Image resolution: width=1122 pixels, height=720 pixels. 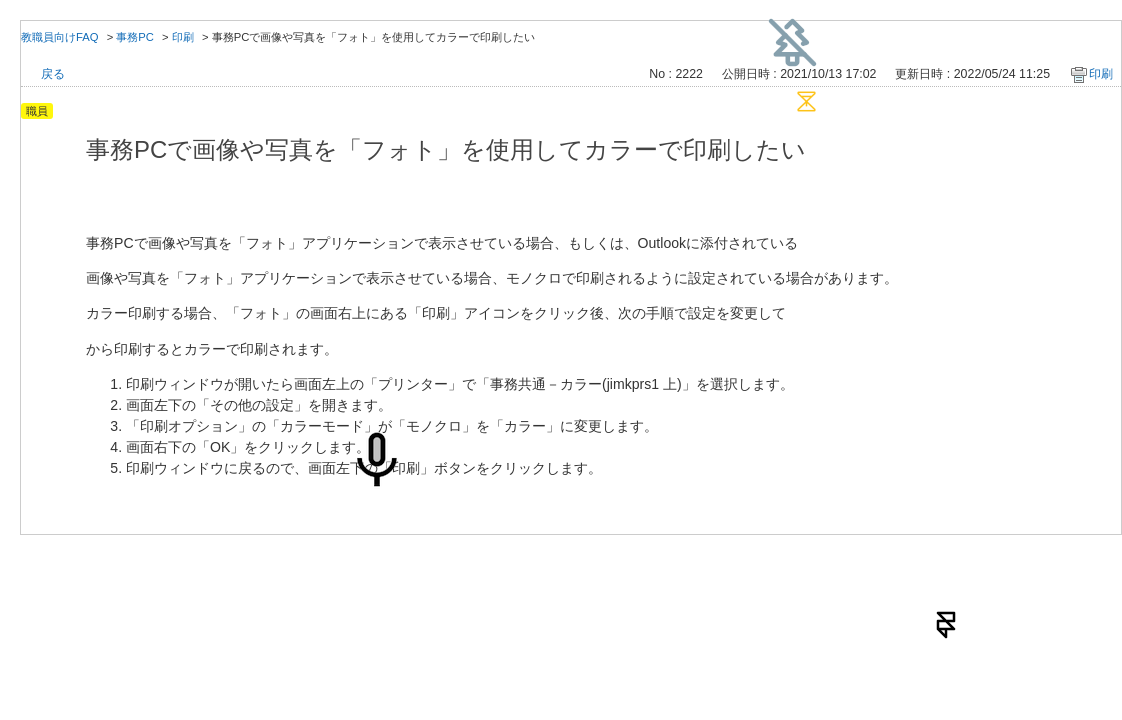 What do you see at coordinates (806, 101) in the screenshot?
I see `indicates a task or process in progress` at bounding box center [806, 101].